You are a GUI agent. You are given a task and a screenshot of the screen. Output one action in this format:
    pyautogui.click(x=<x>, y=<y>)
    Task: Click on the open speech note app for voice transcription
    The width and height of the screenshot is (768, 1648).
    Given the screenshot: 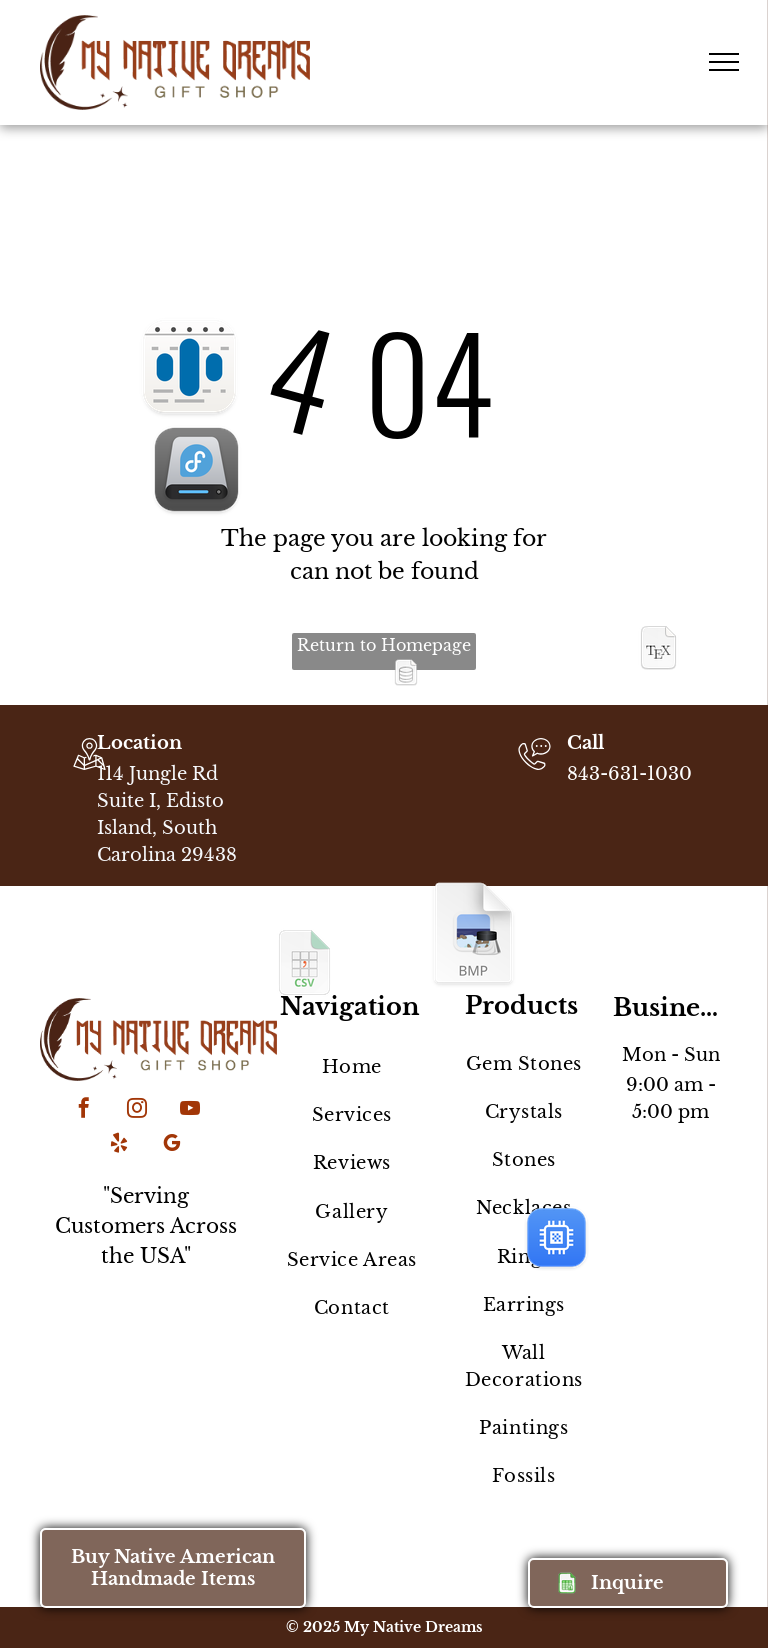 What is the action you would take?
    pyautogui.click(x=189, y=366)
    